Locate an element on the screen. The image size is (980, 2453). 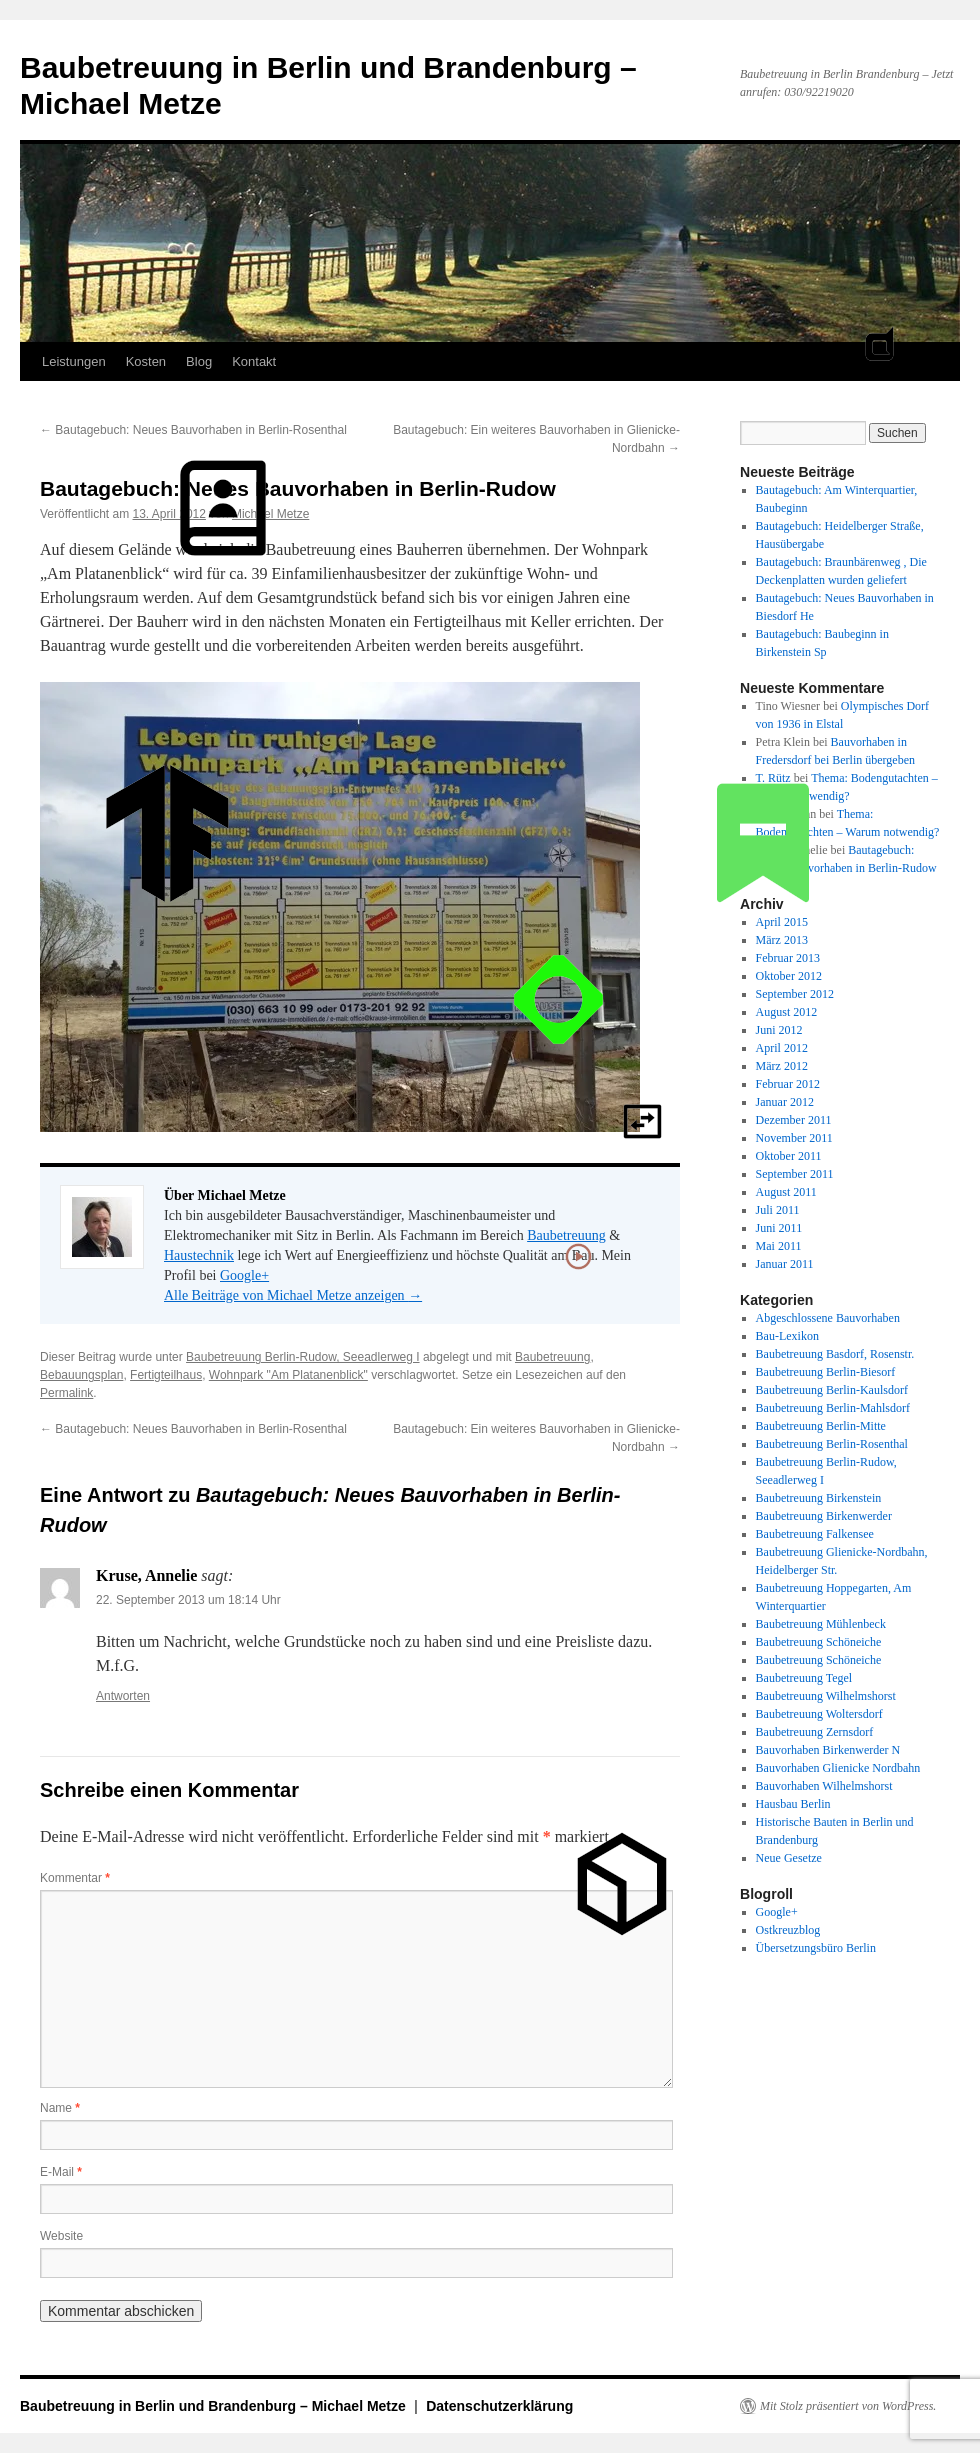
play media or video content is located at coordinates (578, 1256).